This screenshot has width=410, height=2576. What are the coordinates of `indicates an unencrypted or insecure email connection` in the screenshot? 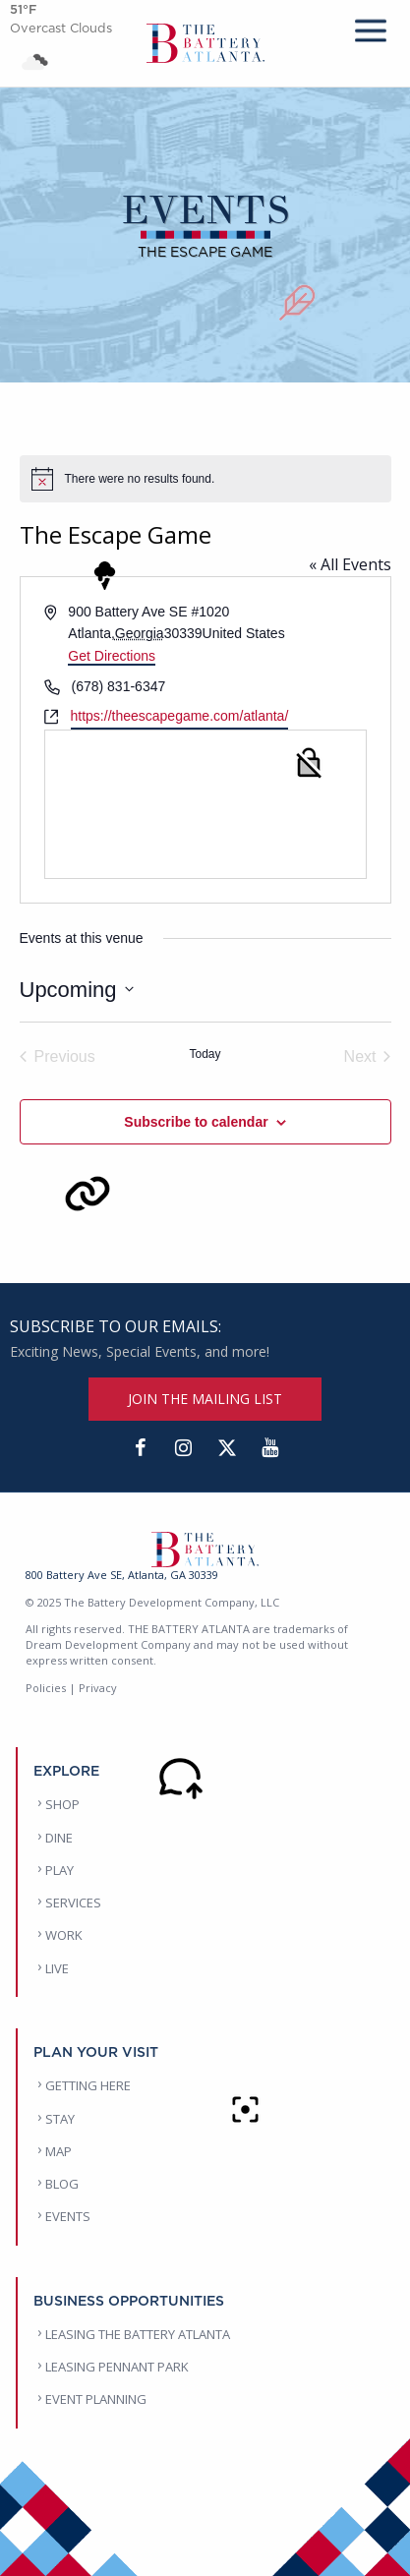 It's located at (309, 763).